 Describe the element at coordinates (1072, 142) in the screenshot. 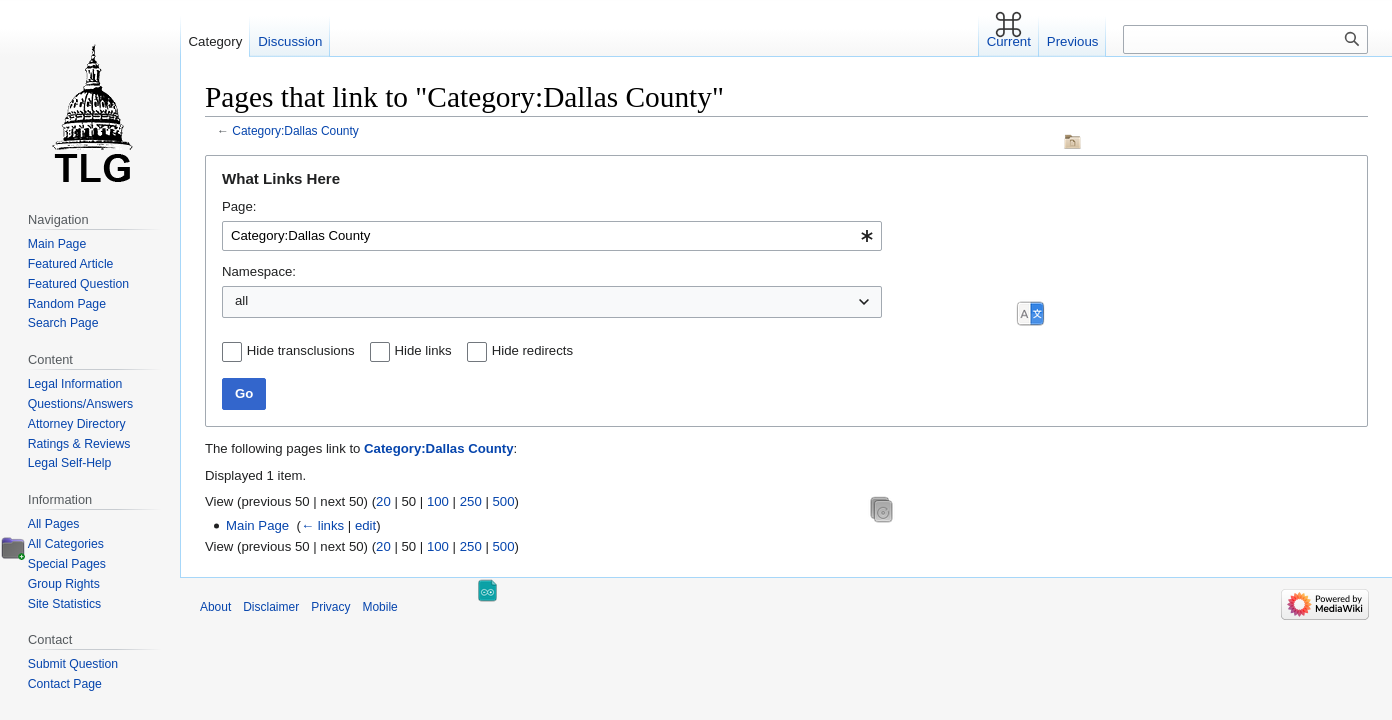

I see `access your templates folder` at that location.